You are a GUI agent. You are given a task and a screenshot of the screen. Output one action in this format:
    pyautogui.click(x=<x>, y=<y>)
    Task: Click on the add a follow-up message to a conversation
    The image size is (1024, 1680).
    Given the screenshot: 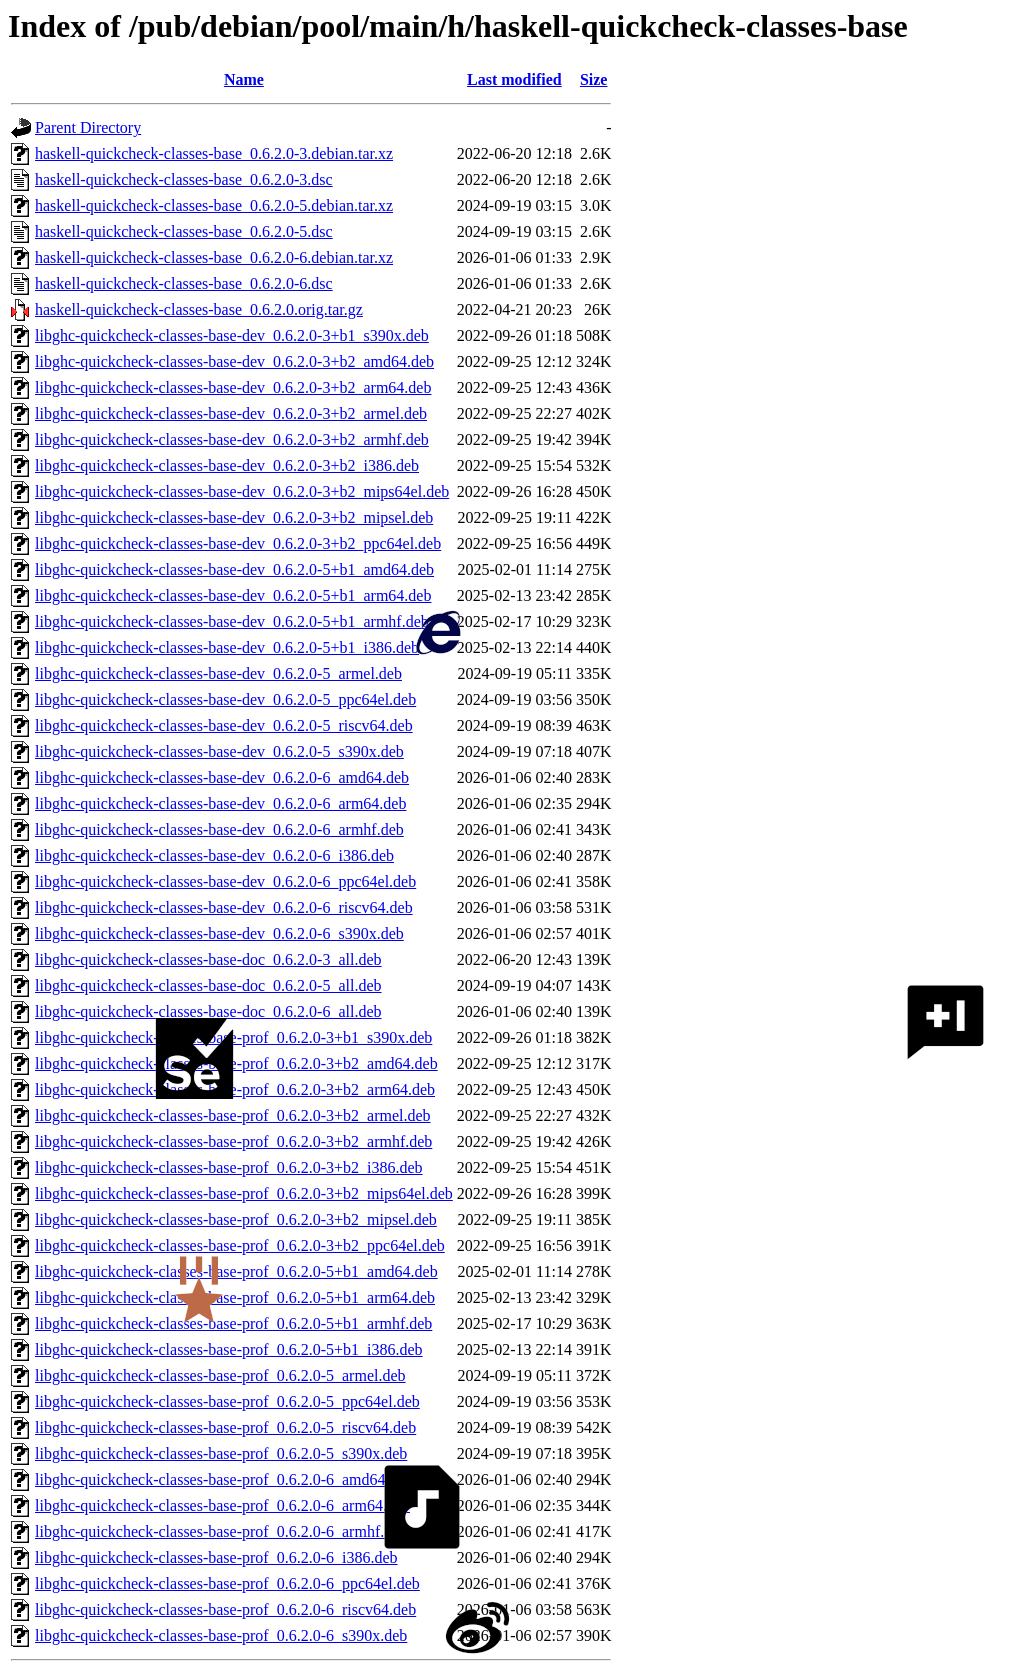 What is the action you would take?
    pyautogui.click(x=945, y=1019)
    